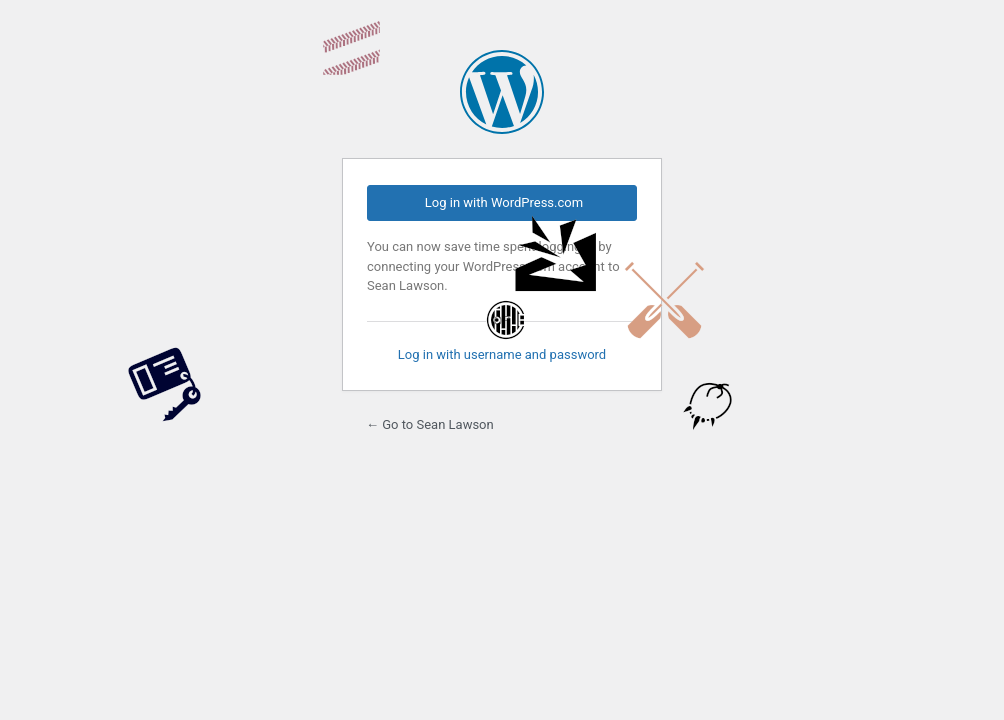 The image size is (1004, 720). Describe the element at coordinates (664, 301) in the screenshot. I see `access water sports or kayaking activities` at that location.